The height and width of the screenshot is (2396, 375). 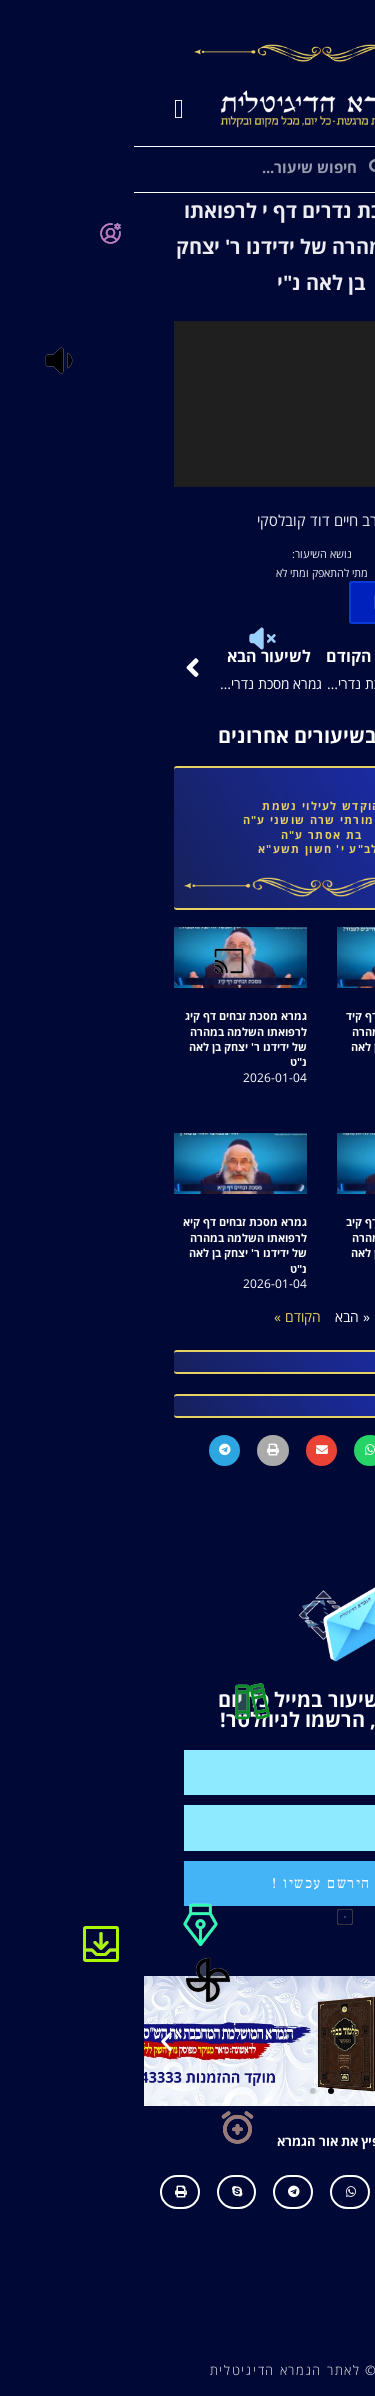 What do you see at coordinates (59, 360) in the screenshot?
I see `decrease audio volume` at bounding box center [59, 360].